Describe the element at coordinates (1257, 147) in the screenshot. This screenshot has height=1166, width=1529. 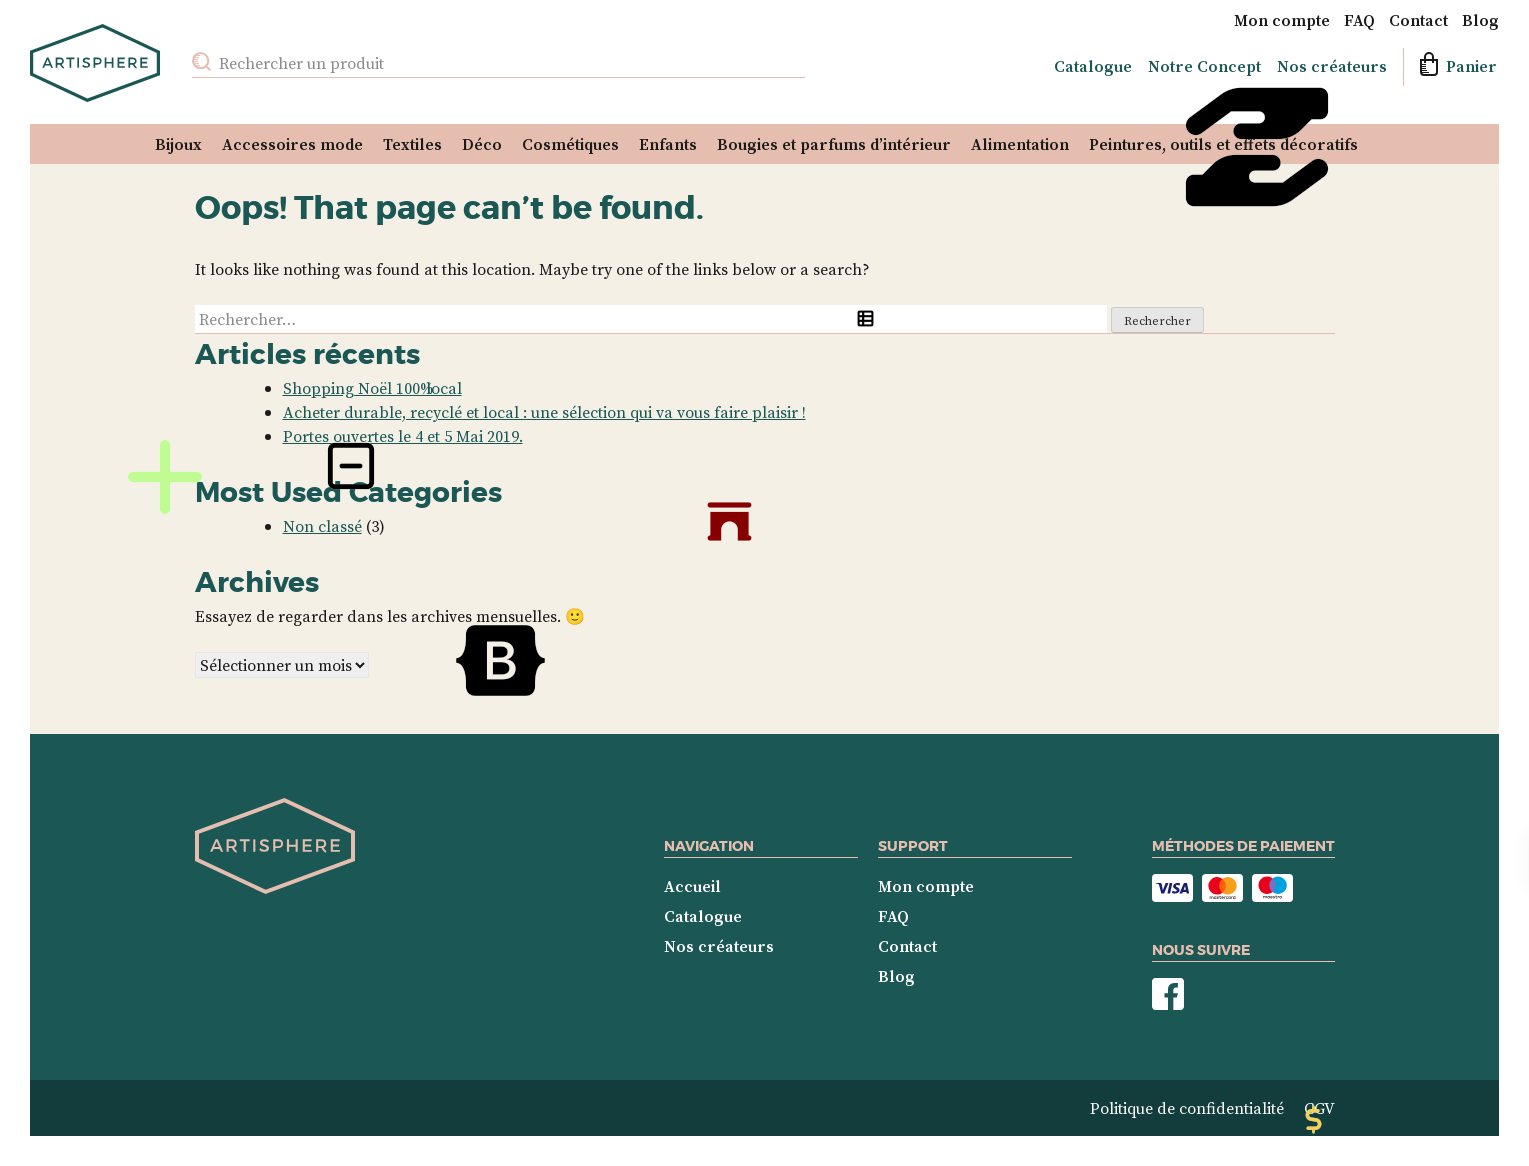
I see `indicates partnership or collaboration features` at that location.